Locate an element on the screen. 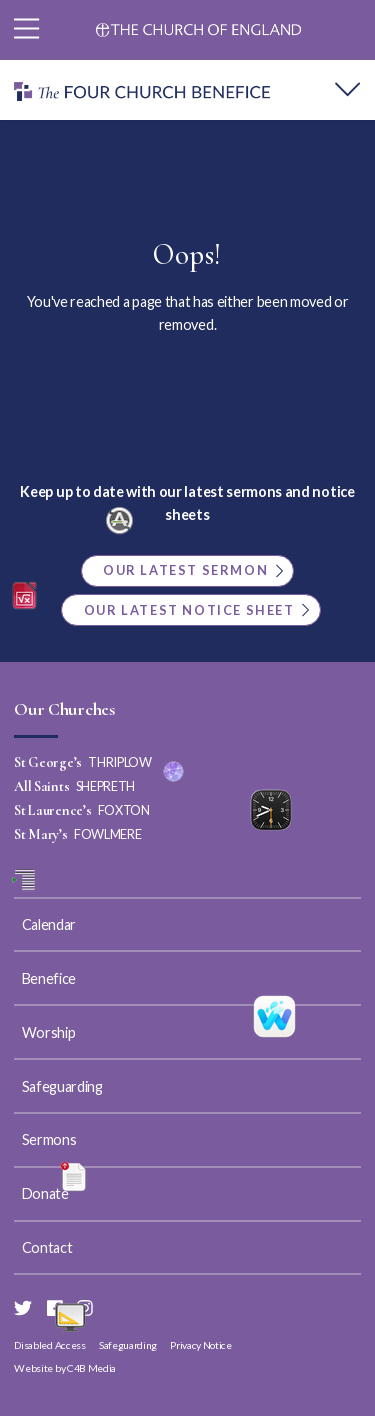 This screenshot has width=375, height=1416. open the software updater application is located at coordinates (119, 520).